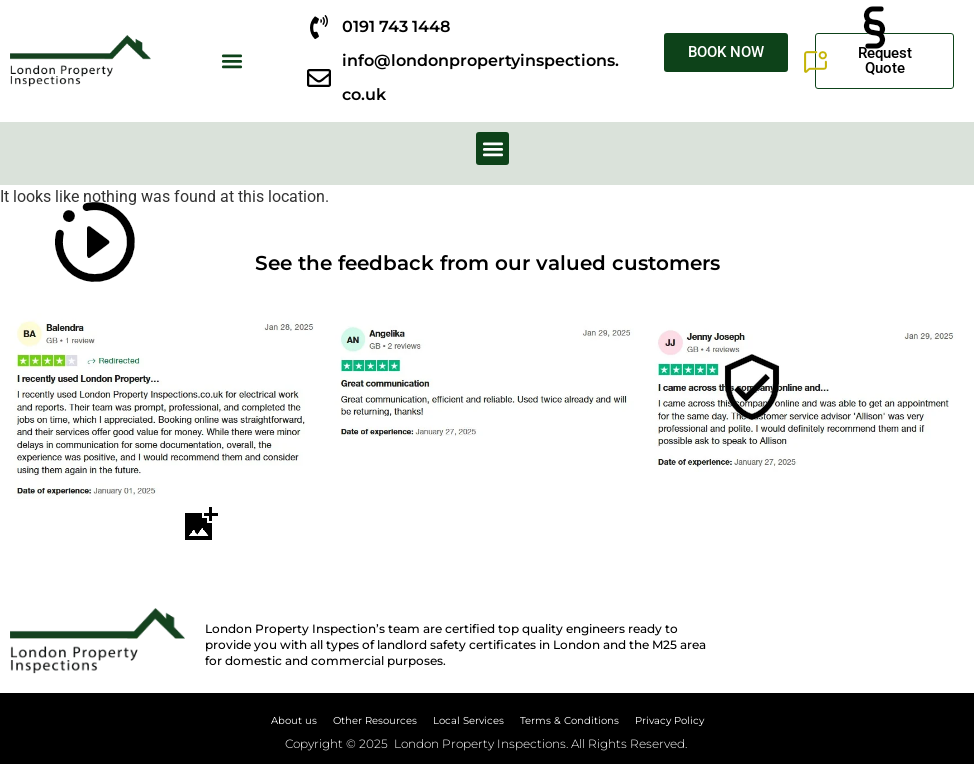 The height and width of the screenshot is (779, 974). Describe the element at coordinates (815, 61) in the screenshot. I see `new unread message notification` at that location.